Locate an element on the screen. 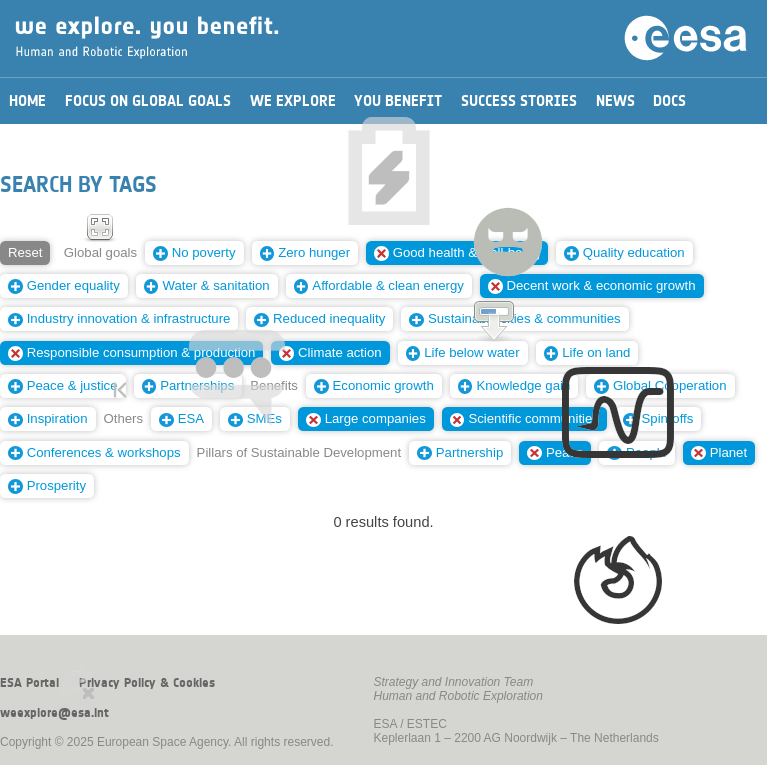 Image resolution: width=767 pixels, height=765 pixels. go to first item in a list or sequence (right-to-left layout) is located at coordinates (120, 390).